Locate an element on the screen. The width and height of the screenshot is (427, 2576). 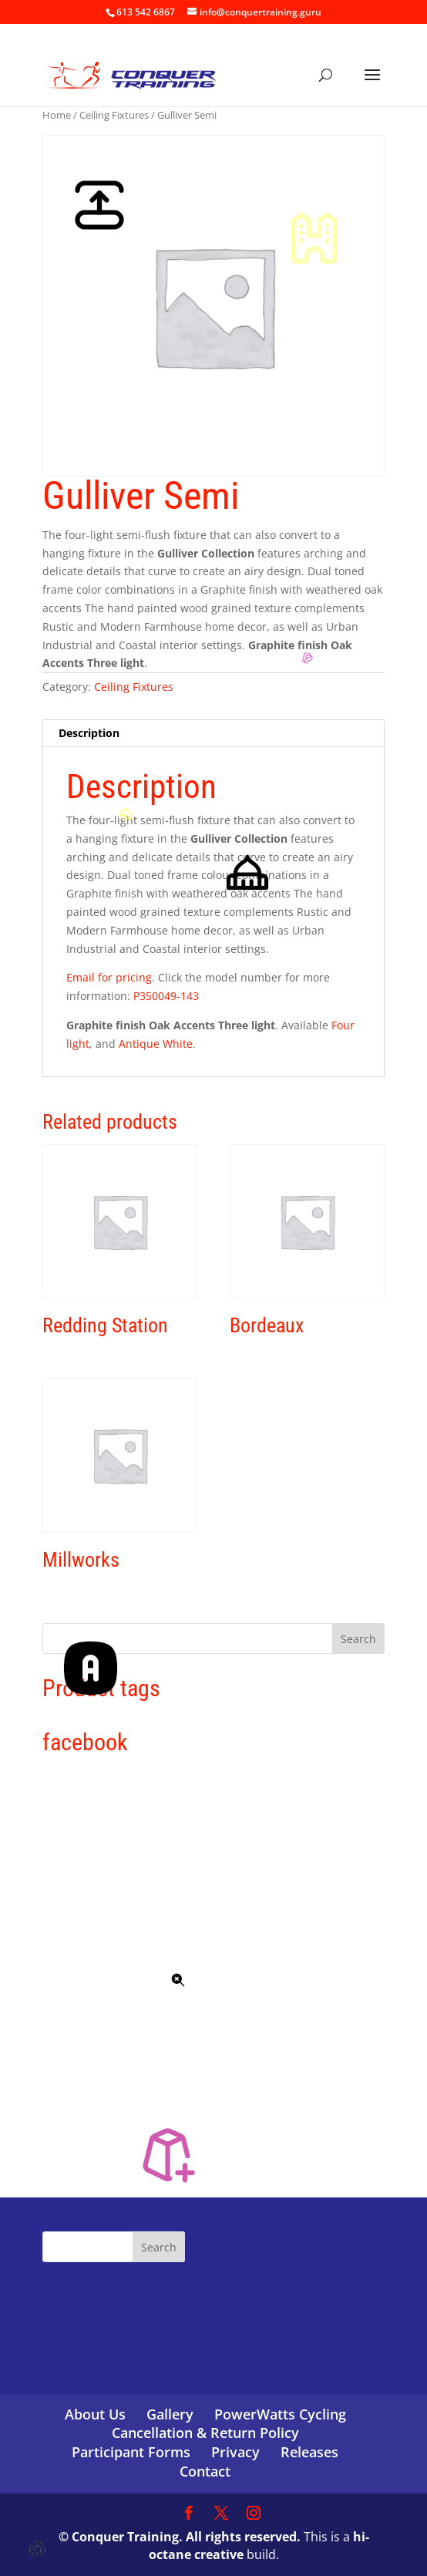
access fortress or castle-related content is located at coordinates (314, 238).